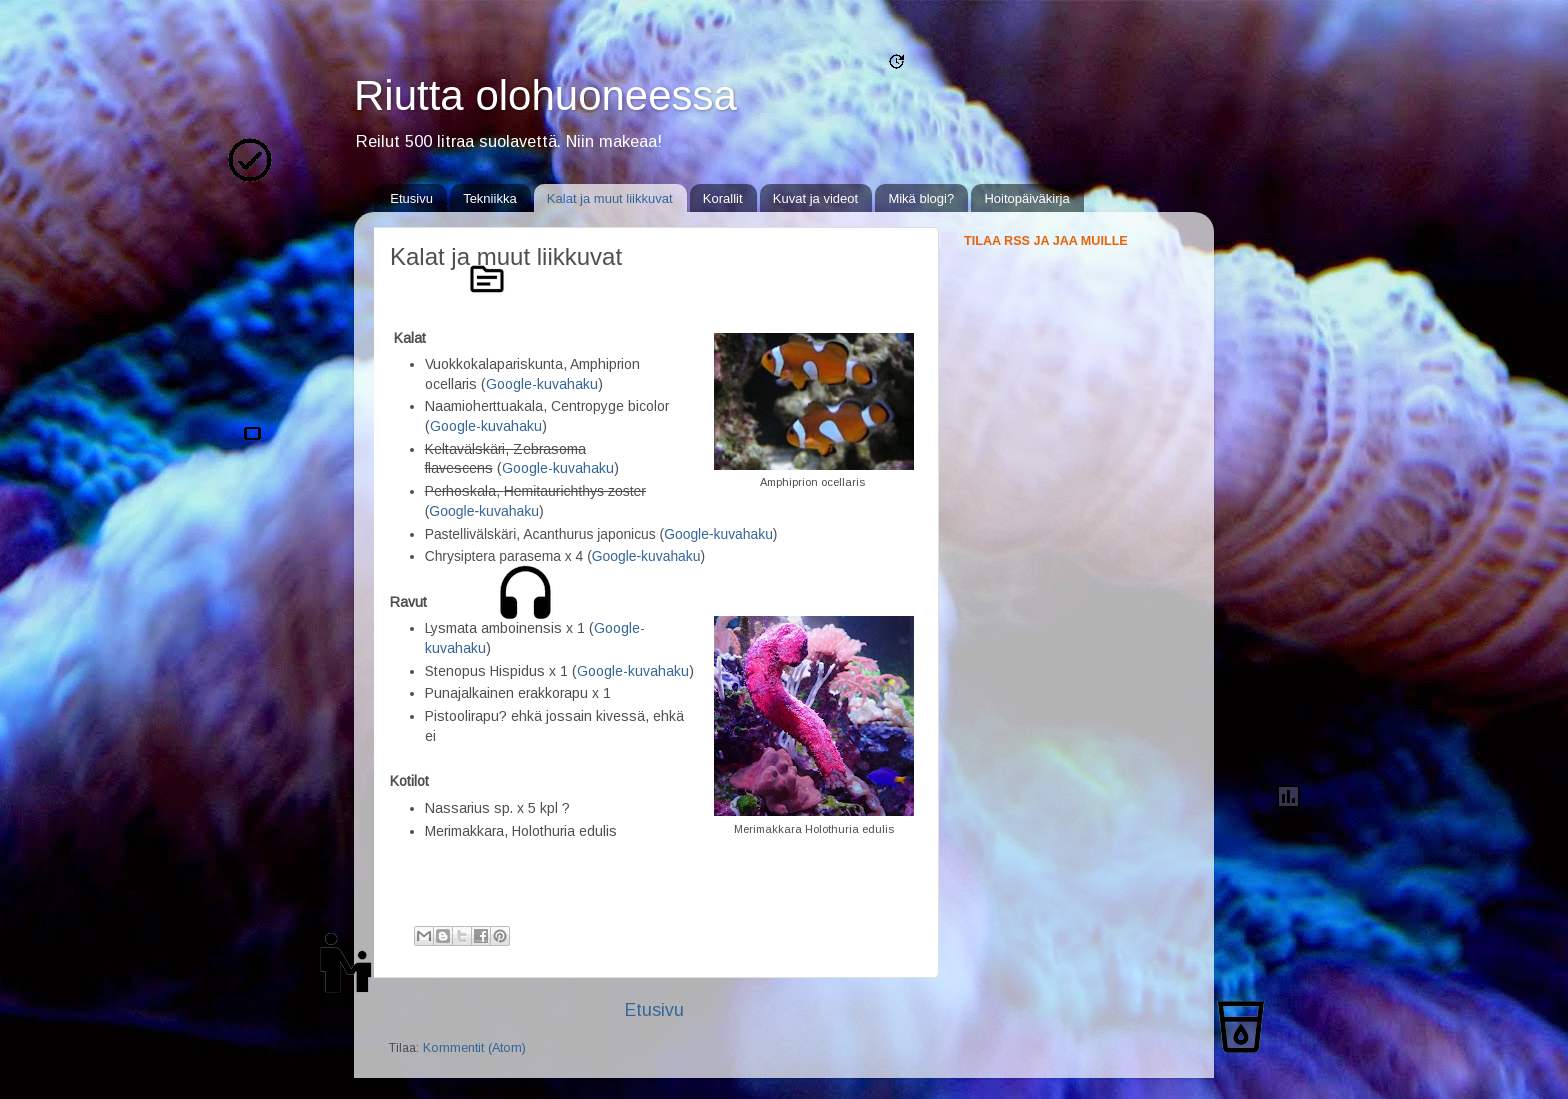 The image size is (1568, 1099). What do you see at coordinates (347, 962) in the screenshot?
I see `indicates child supervision required` at bounding box center [347, 962].